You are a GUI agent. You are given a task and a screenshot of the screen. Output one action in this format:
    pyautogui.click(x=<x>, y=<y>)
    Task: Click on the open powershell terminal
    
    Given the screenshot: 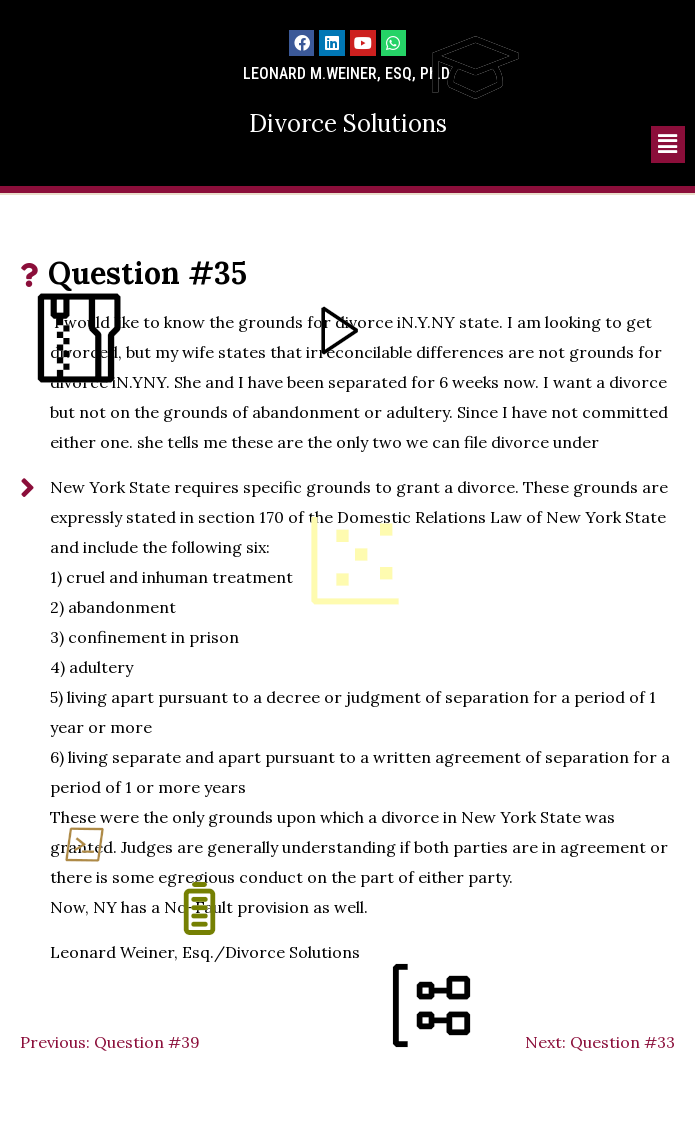 What is the action you would take?
    pyautogui.click(x=84, y=844)
    